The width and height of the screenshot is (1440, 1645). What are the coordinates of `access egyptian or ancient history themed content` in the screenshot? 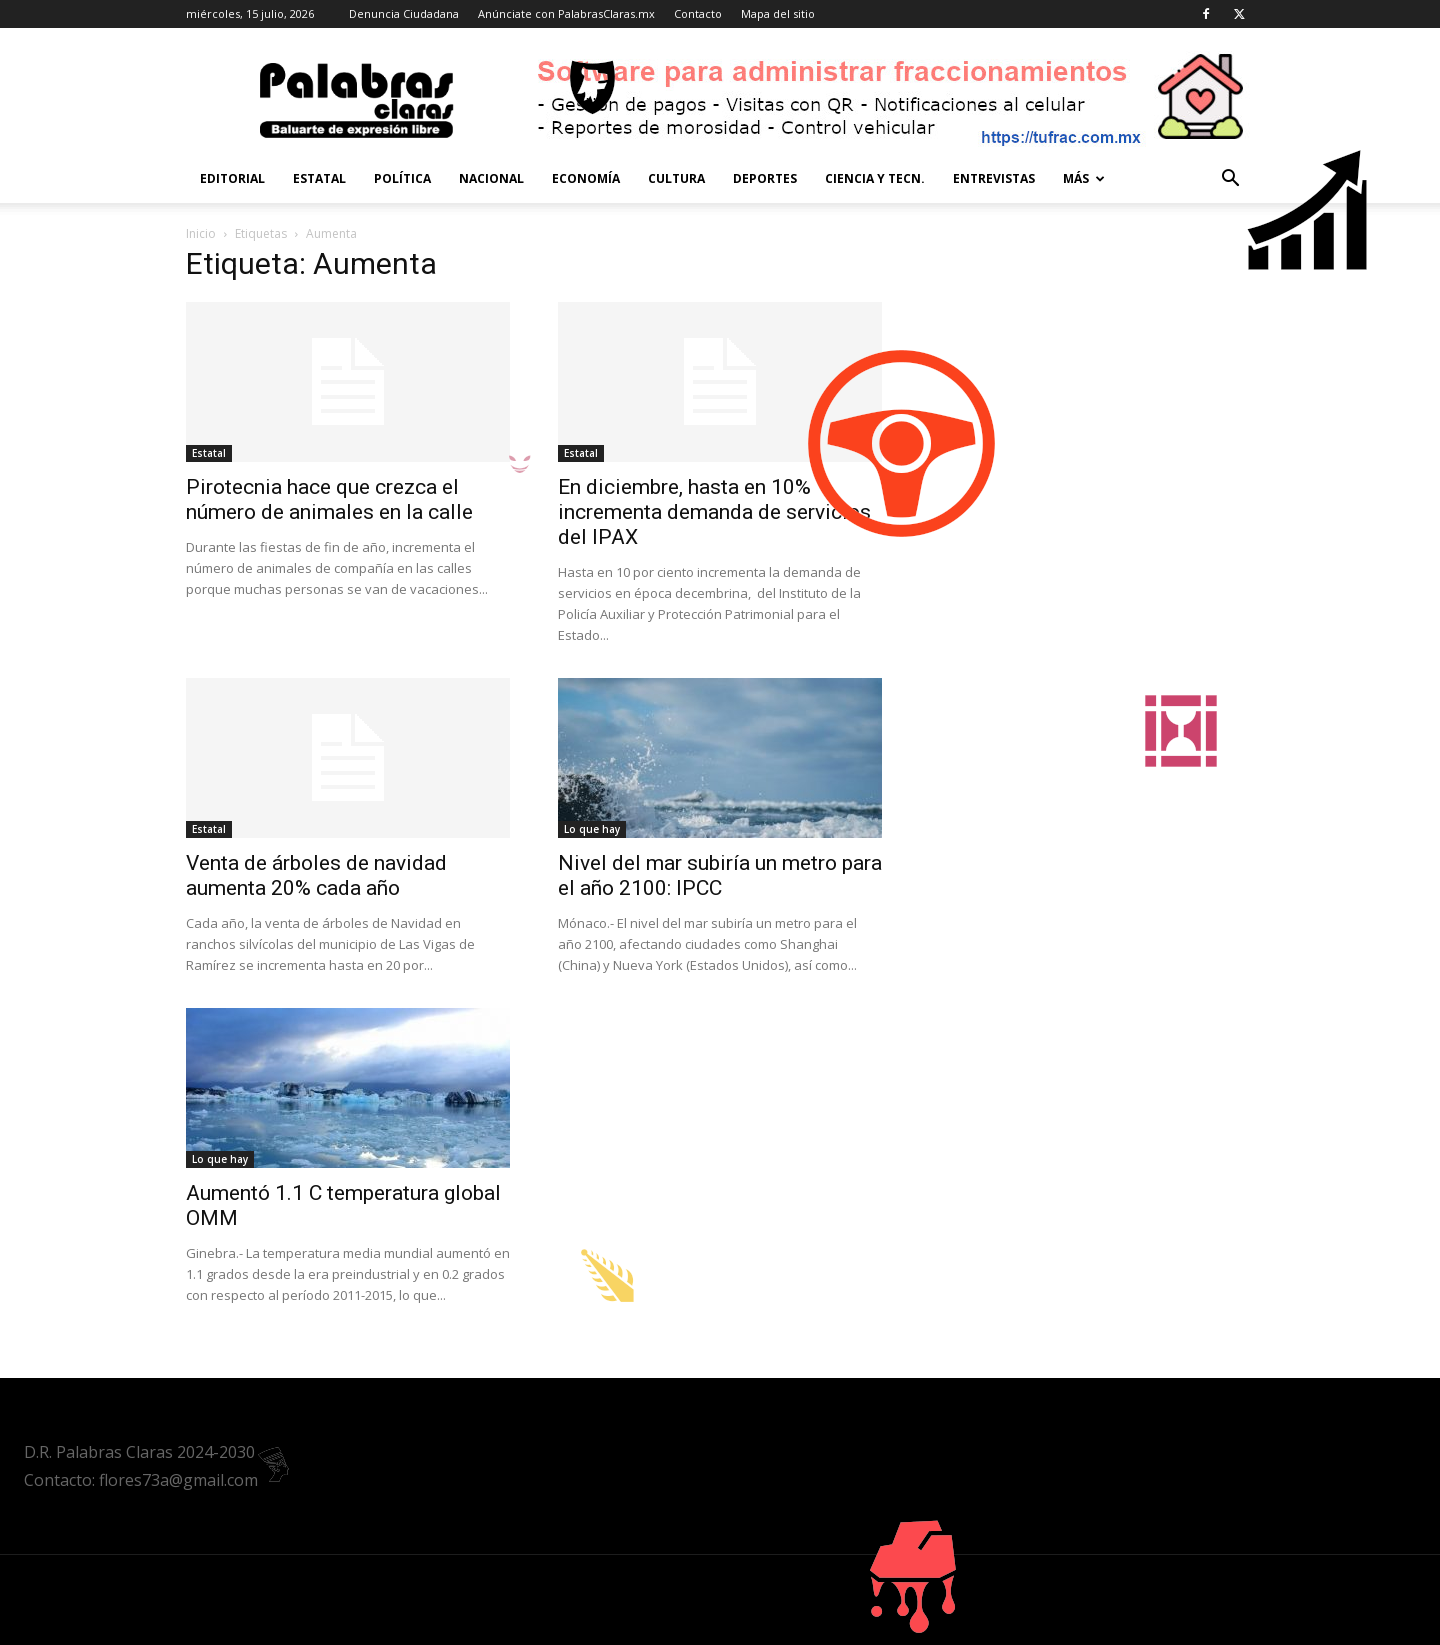 It's located at (273, 1464).